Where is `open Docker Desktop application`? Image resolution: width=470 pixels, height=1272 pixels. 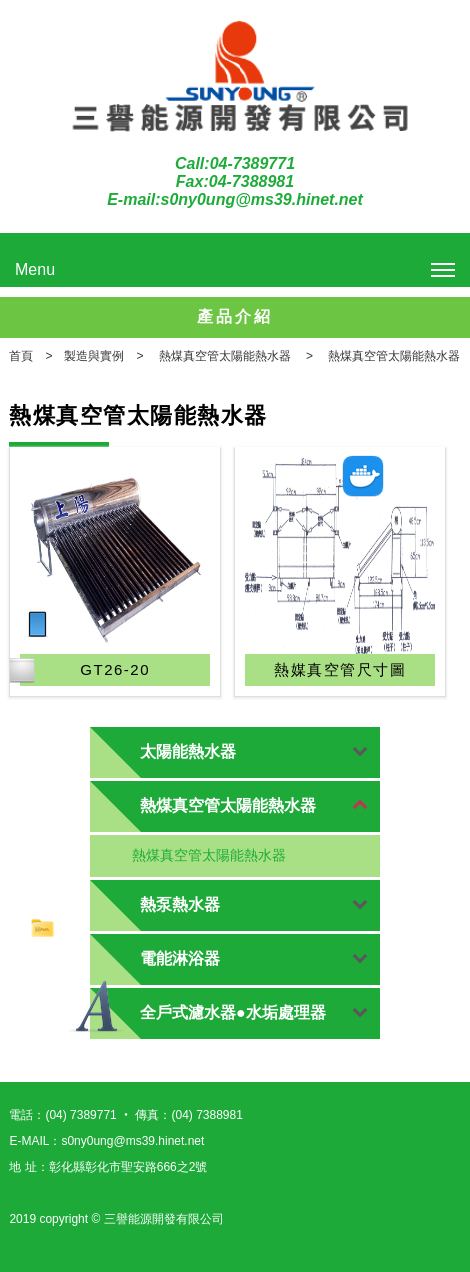 open Docker Desktop application is located at coordinates (363, 476).